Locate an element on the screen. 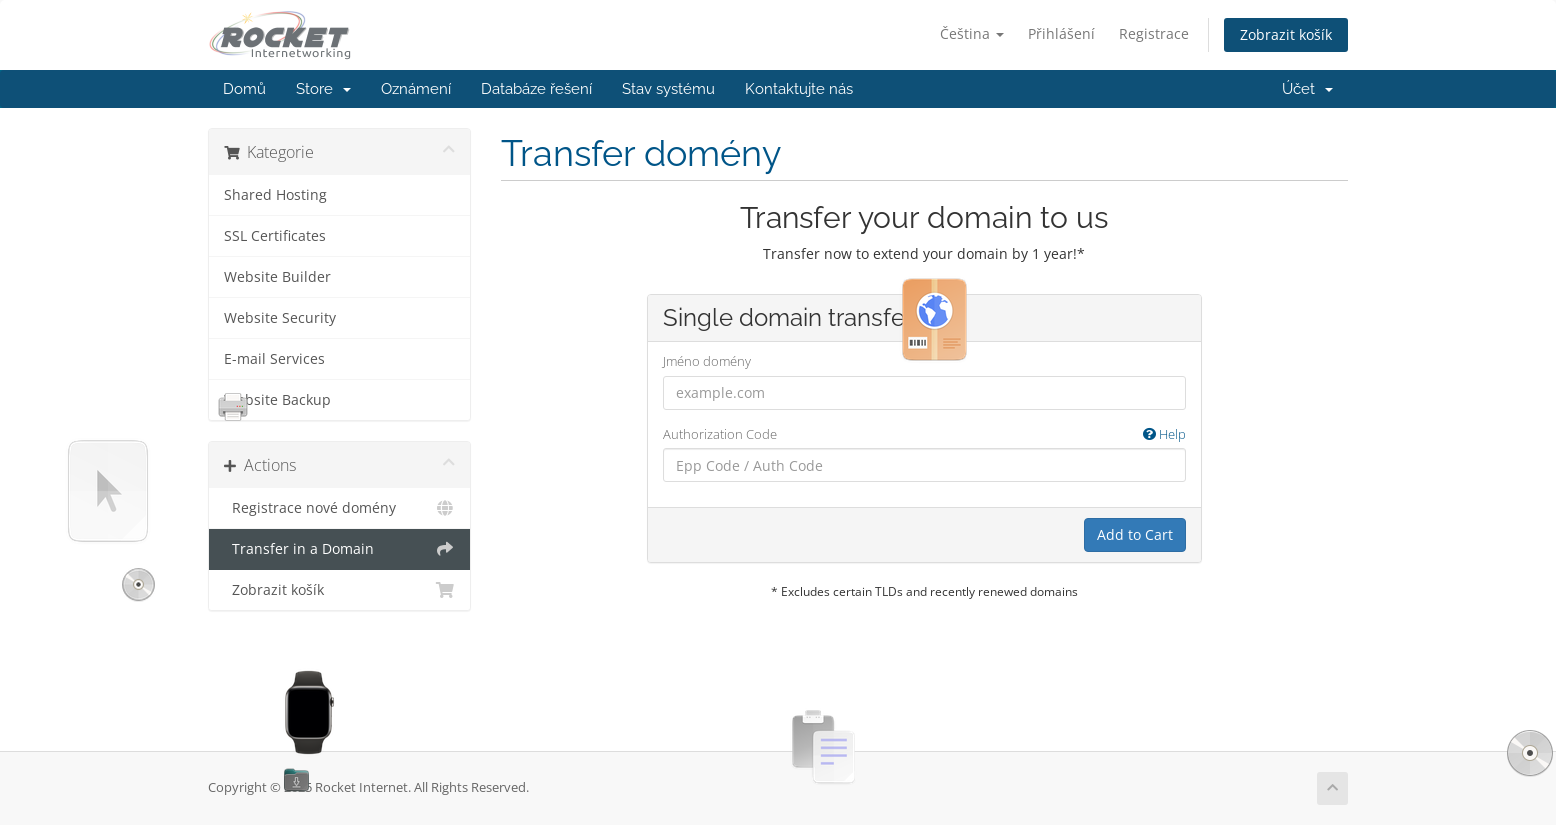 Image resolution: width=1556 pixels, height=825 pixels. print the current document is located at coordinates (233, 407).